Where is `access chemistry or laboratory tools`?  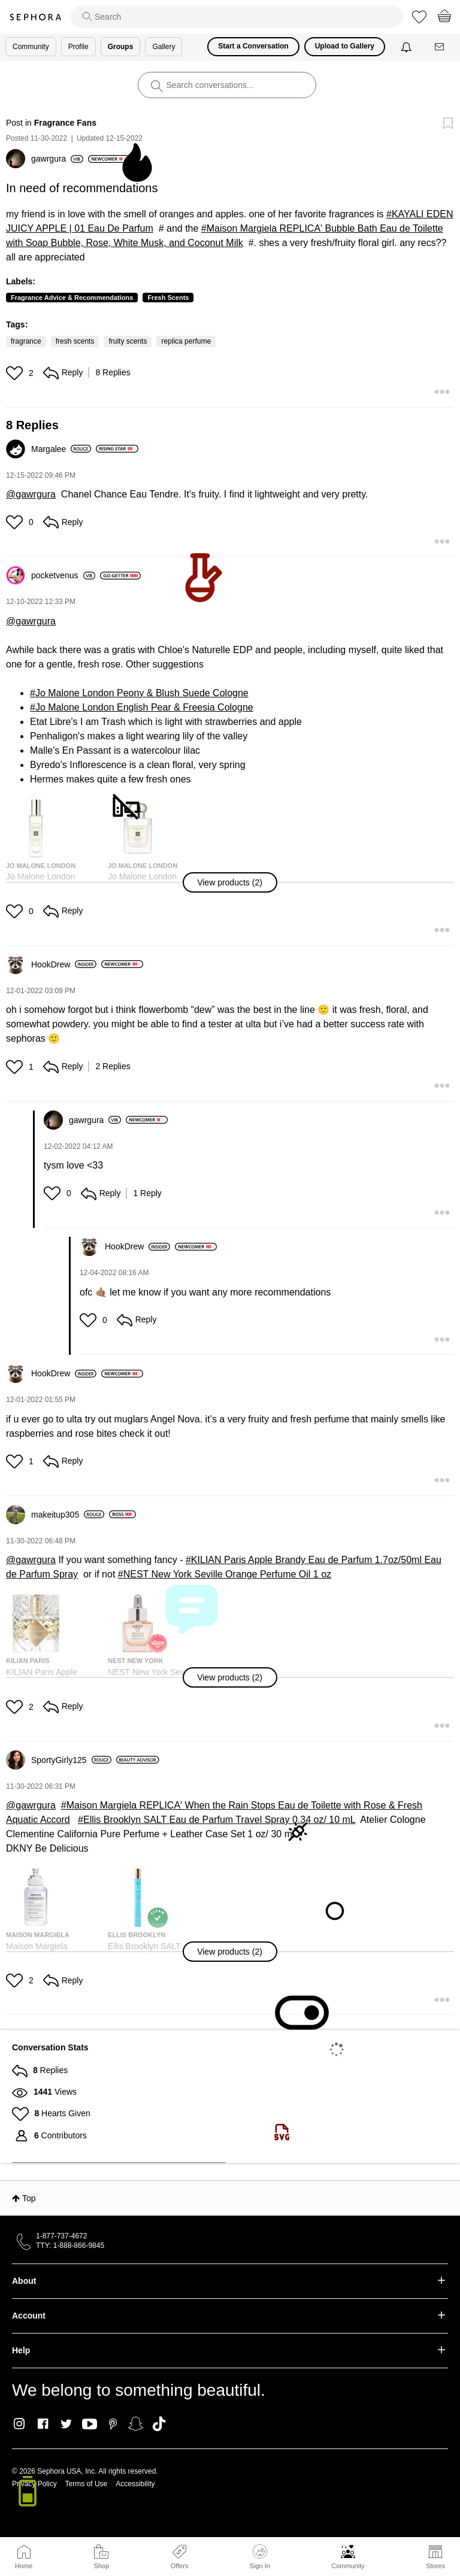 access chemistry or laboratory tools is located at coordinates (202, 578).